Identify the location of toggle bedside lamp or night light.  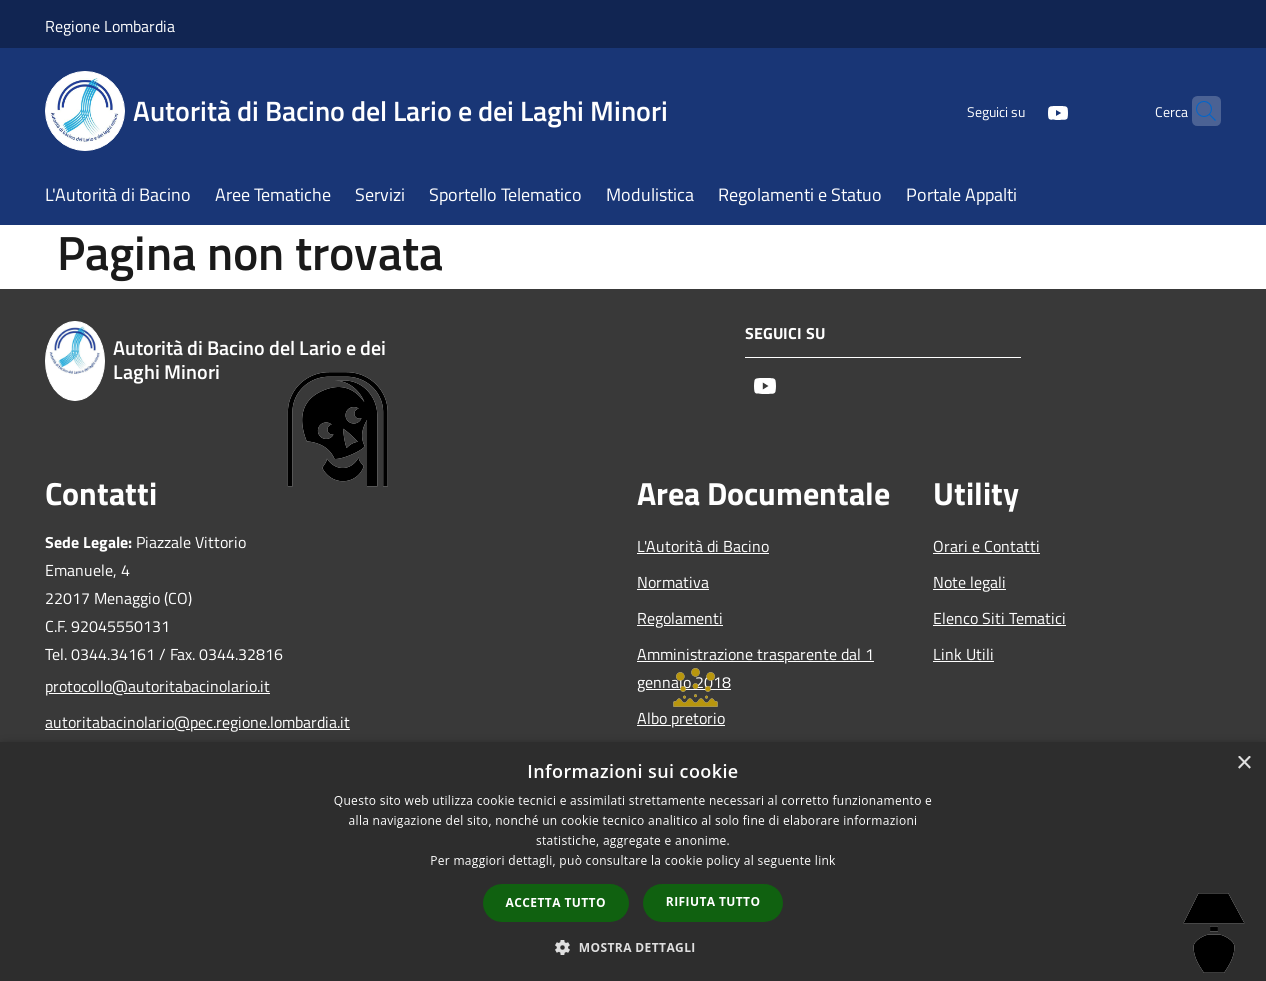
(1214, 933).